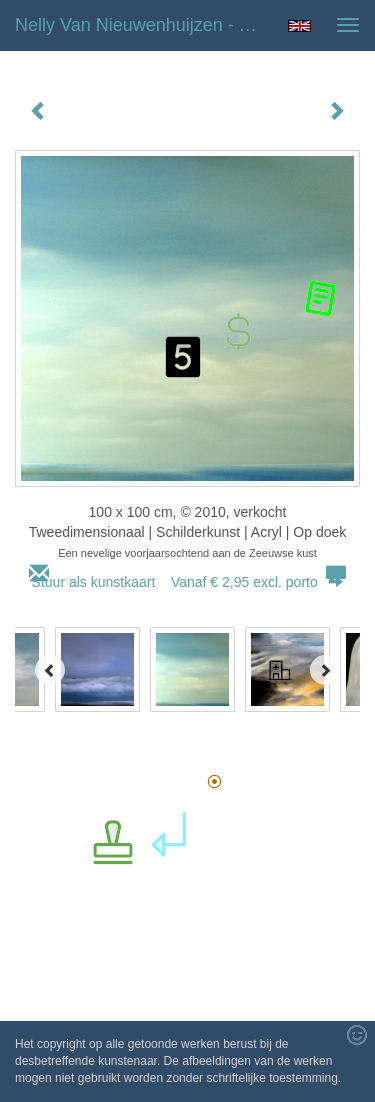  I want to click on return to previous line or entry, so click(170, 834).